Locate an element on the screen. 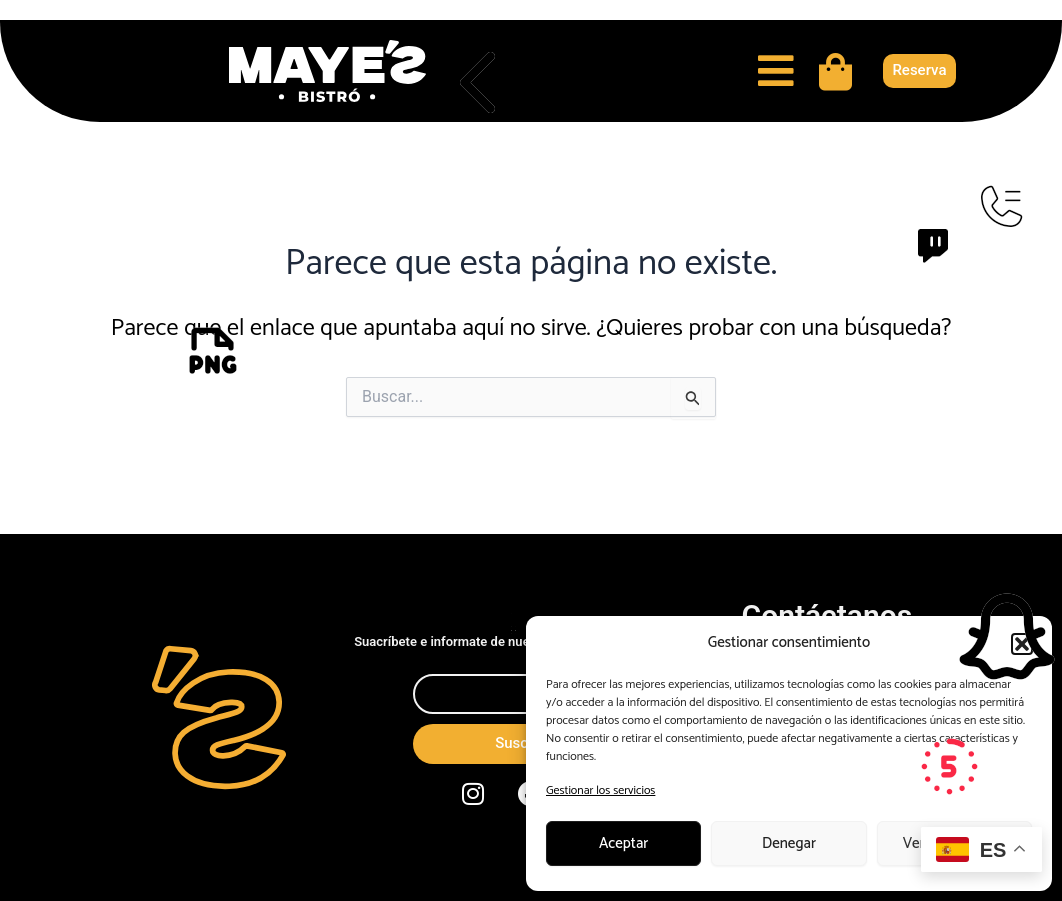  indicates high priority notification or alert is located at coordinates (513, 623).